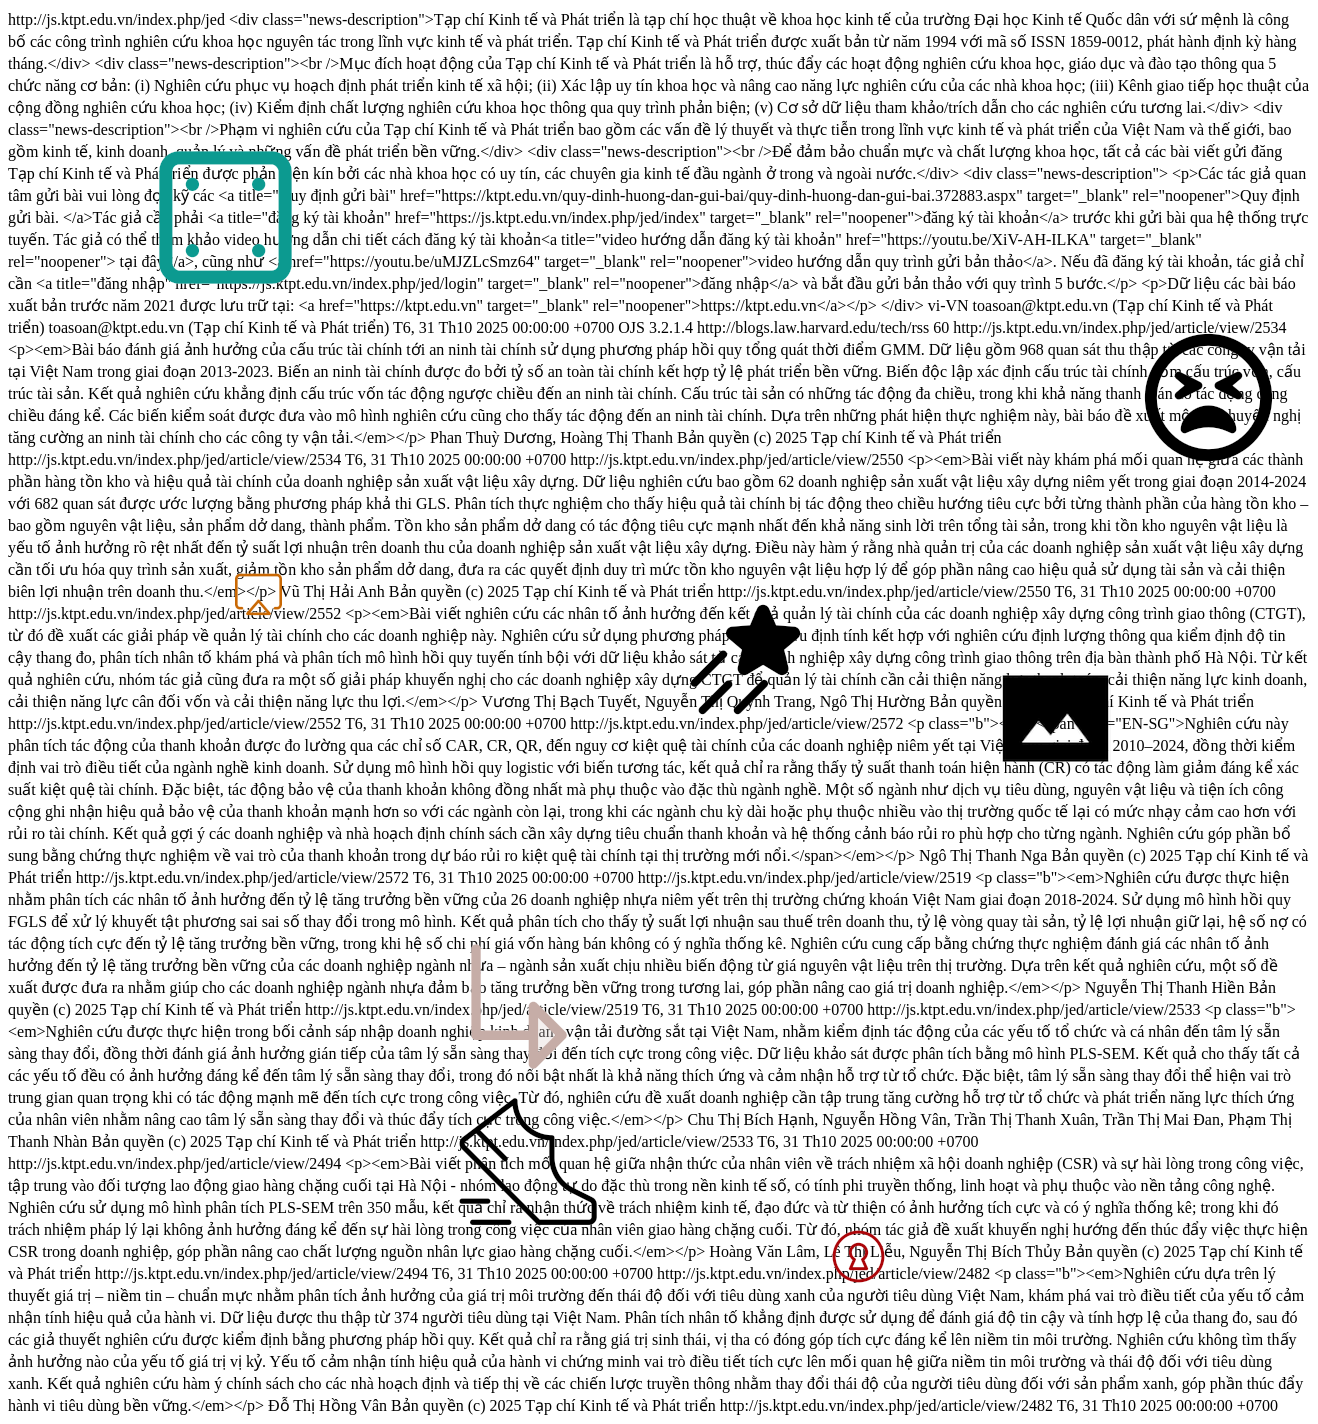 The image size is (1318, 1424). I want to click on track your running or walking activity, so click(525, 1169).